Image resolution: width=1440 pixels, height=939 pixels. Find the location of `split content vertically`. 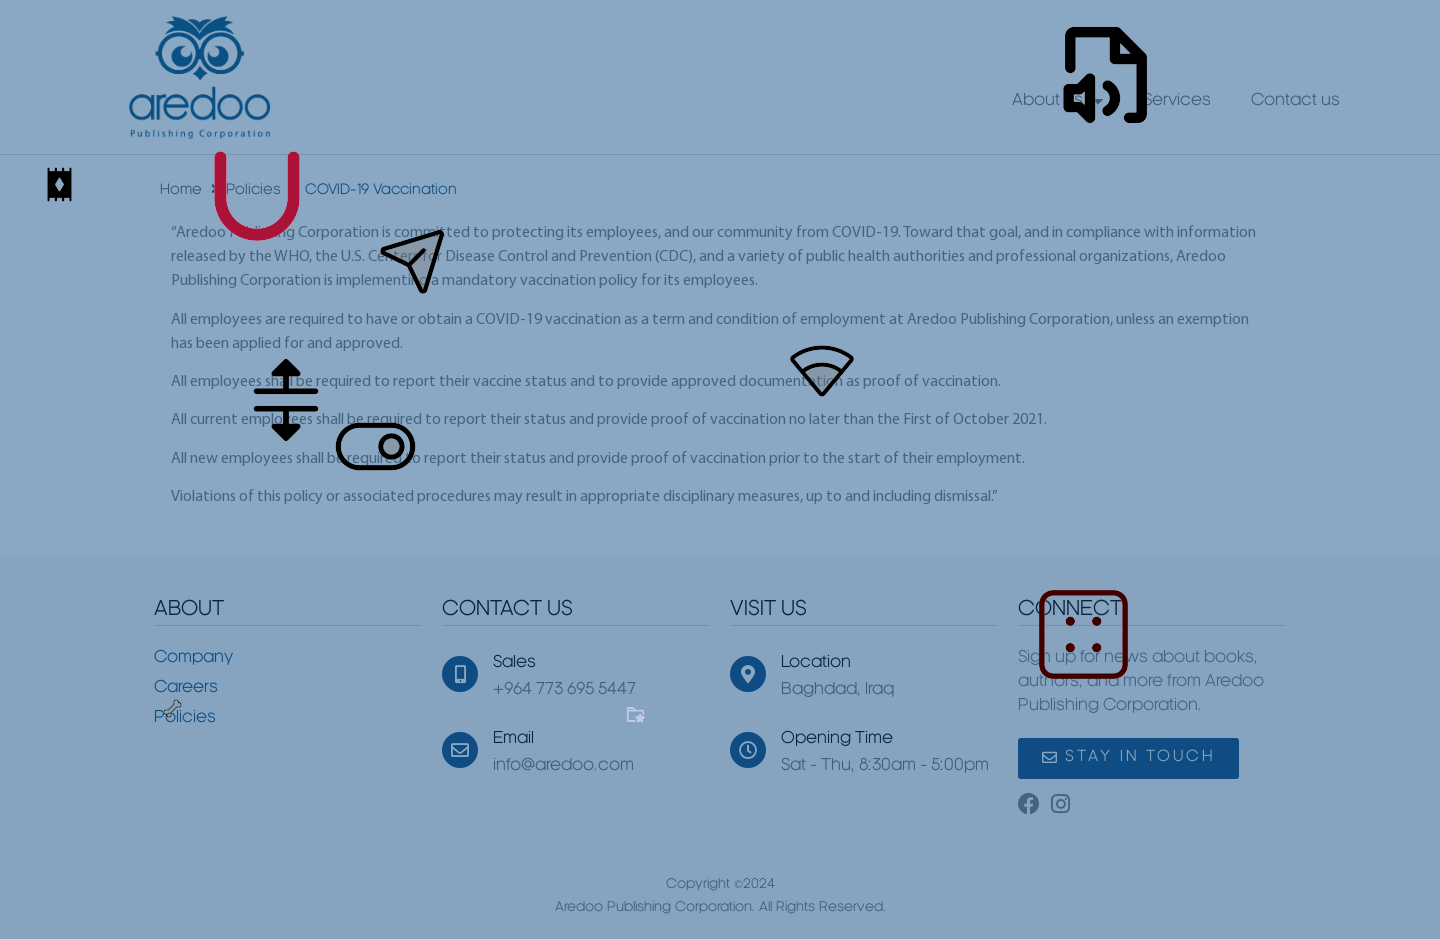

split content vertically is located at coordinates (286, 400).